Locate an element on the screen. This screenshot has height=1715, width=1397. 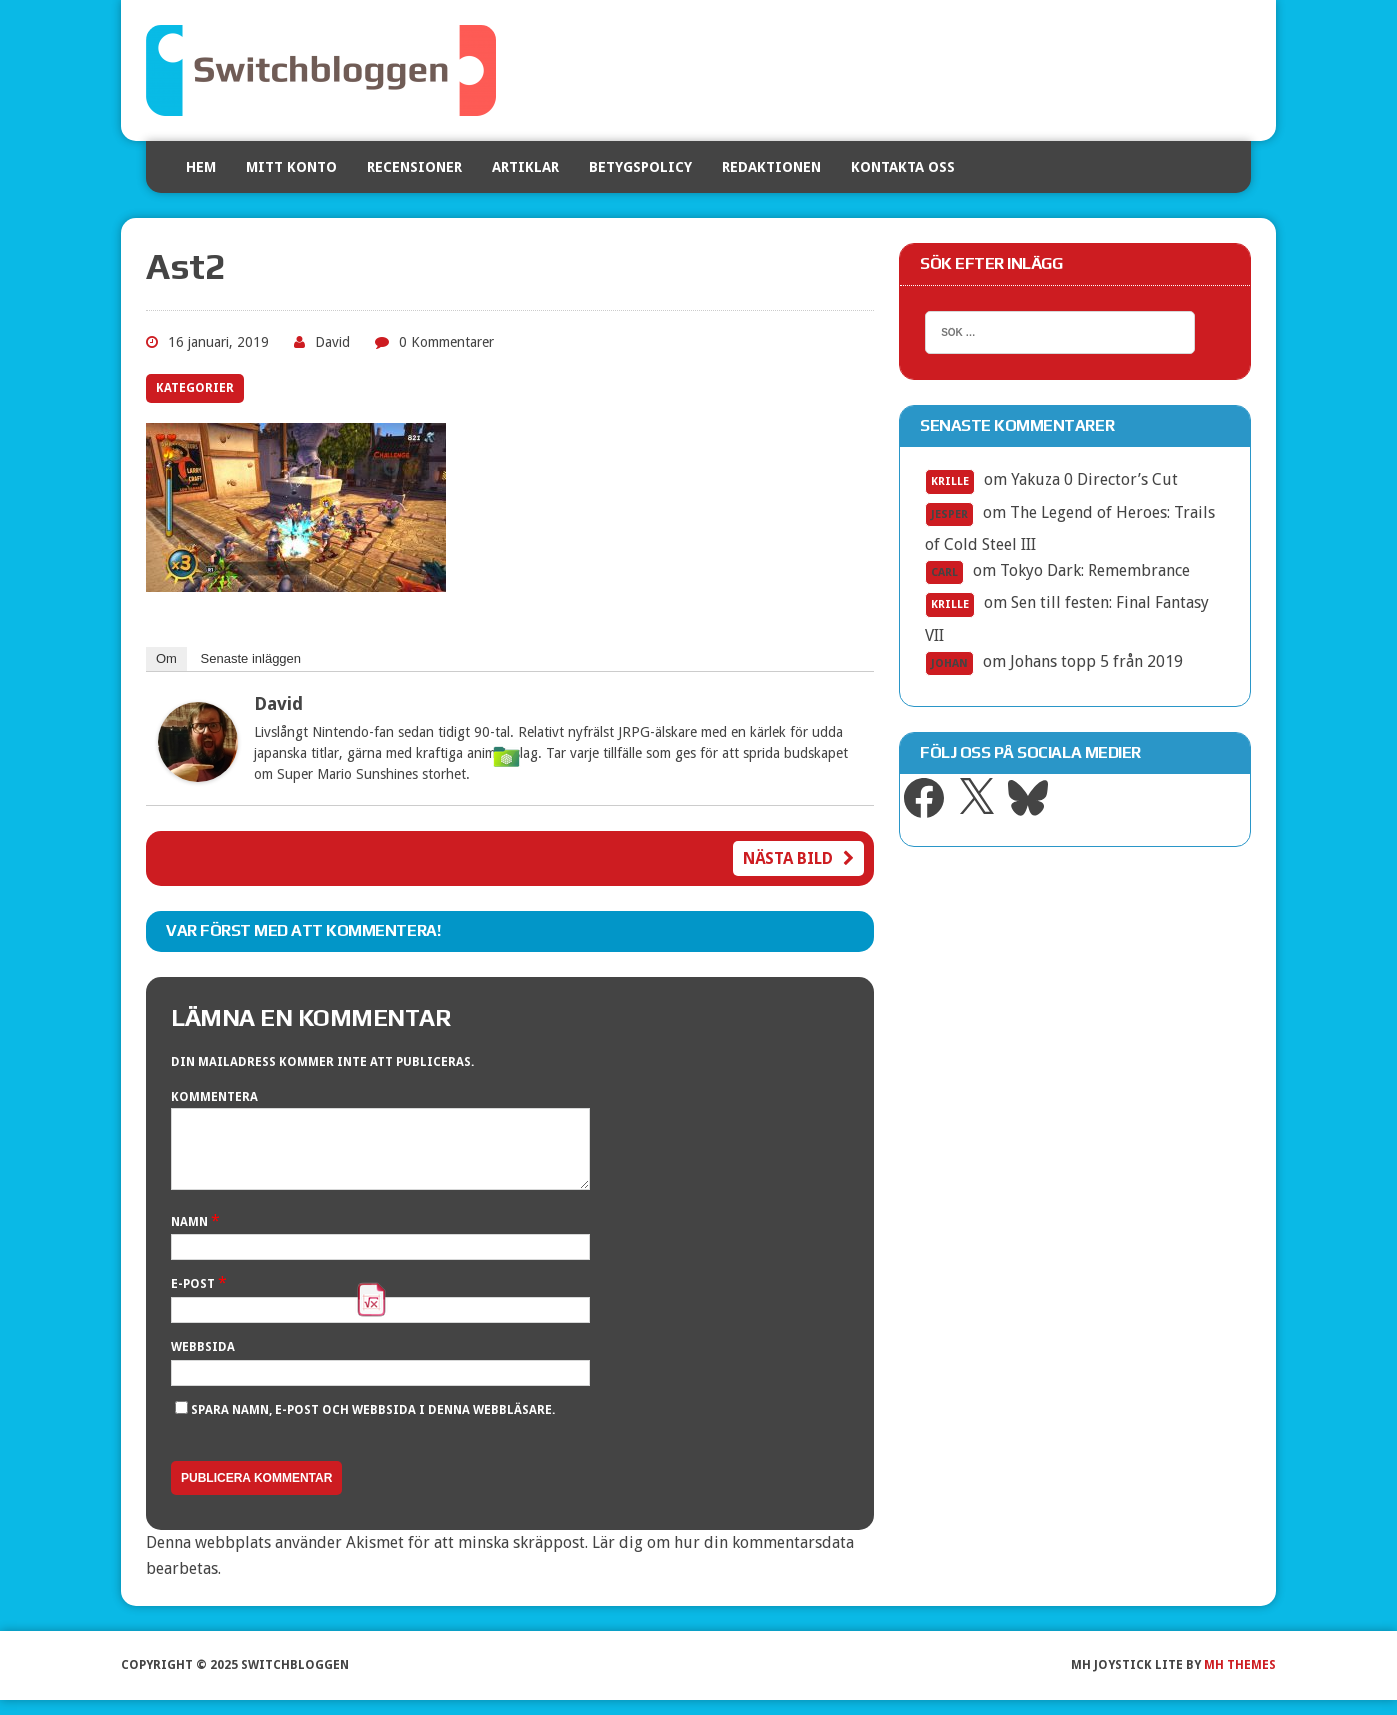
open game jolt games folder is located at coordinates (506, 757).